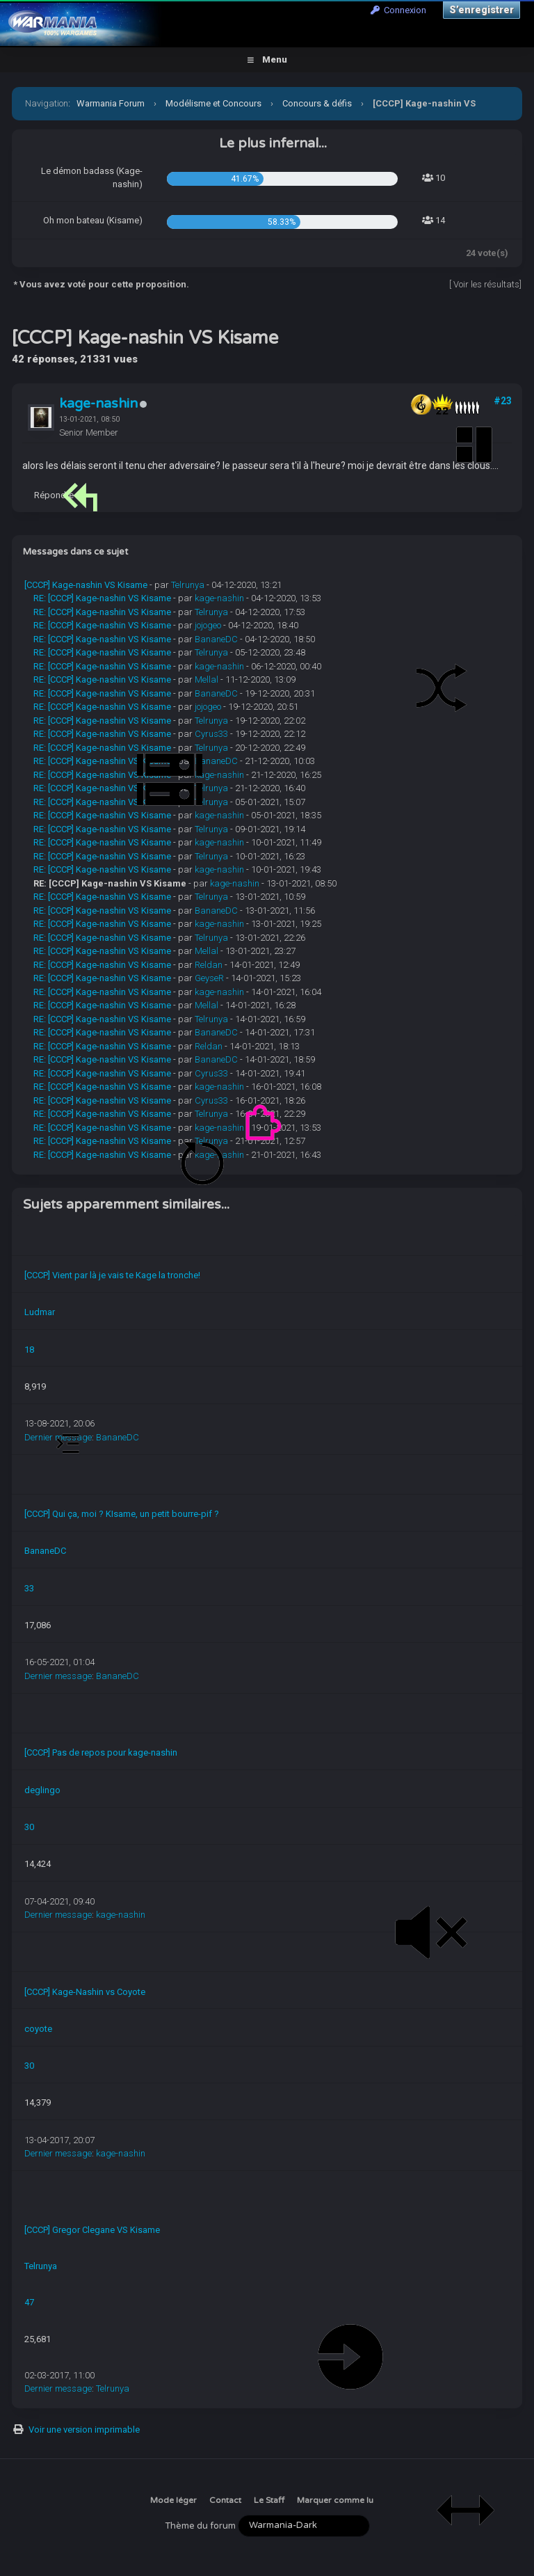 The height and width of the screenshot is (2576, 534). What do you see at coordinates (261, 1124) in the screenshot?
I see `access plugins or extensions` at bounding box center [261, 1124].